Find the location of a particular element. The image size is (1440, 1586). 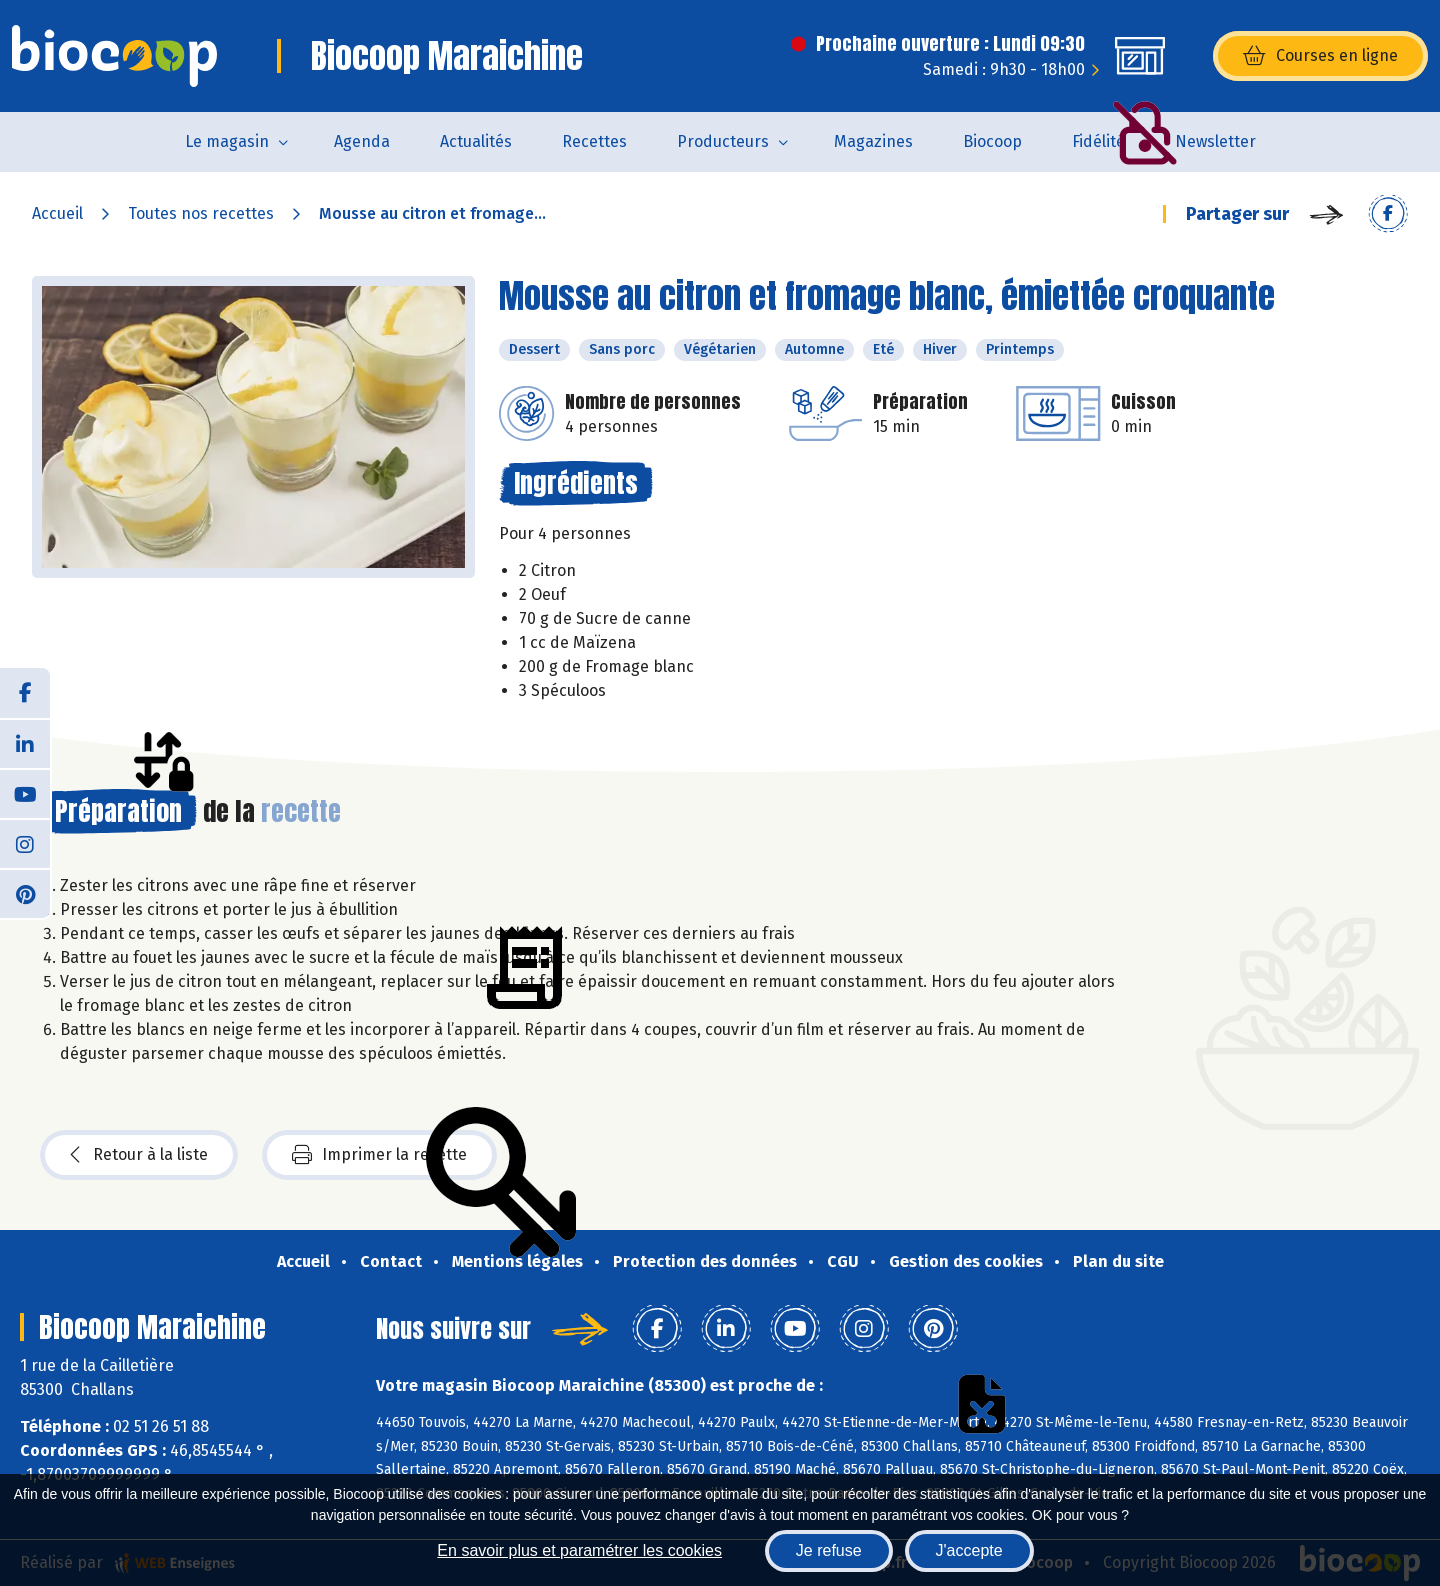

view receipt or transaction details is located at coordinates (524, 967).